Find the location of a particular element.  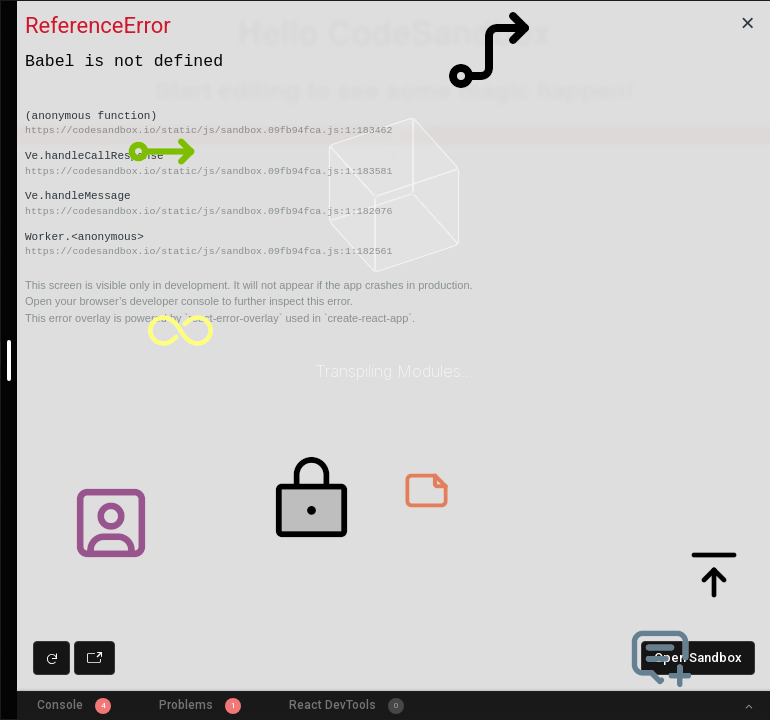

proceed to the next step is located at coordinates (161, 151).